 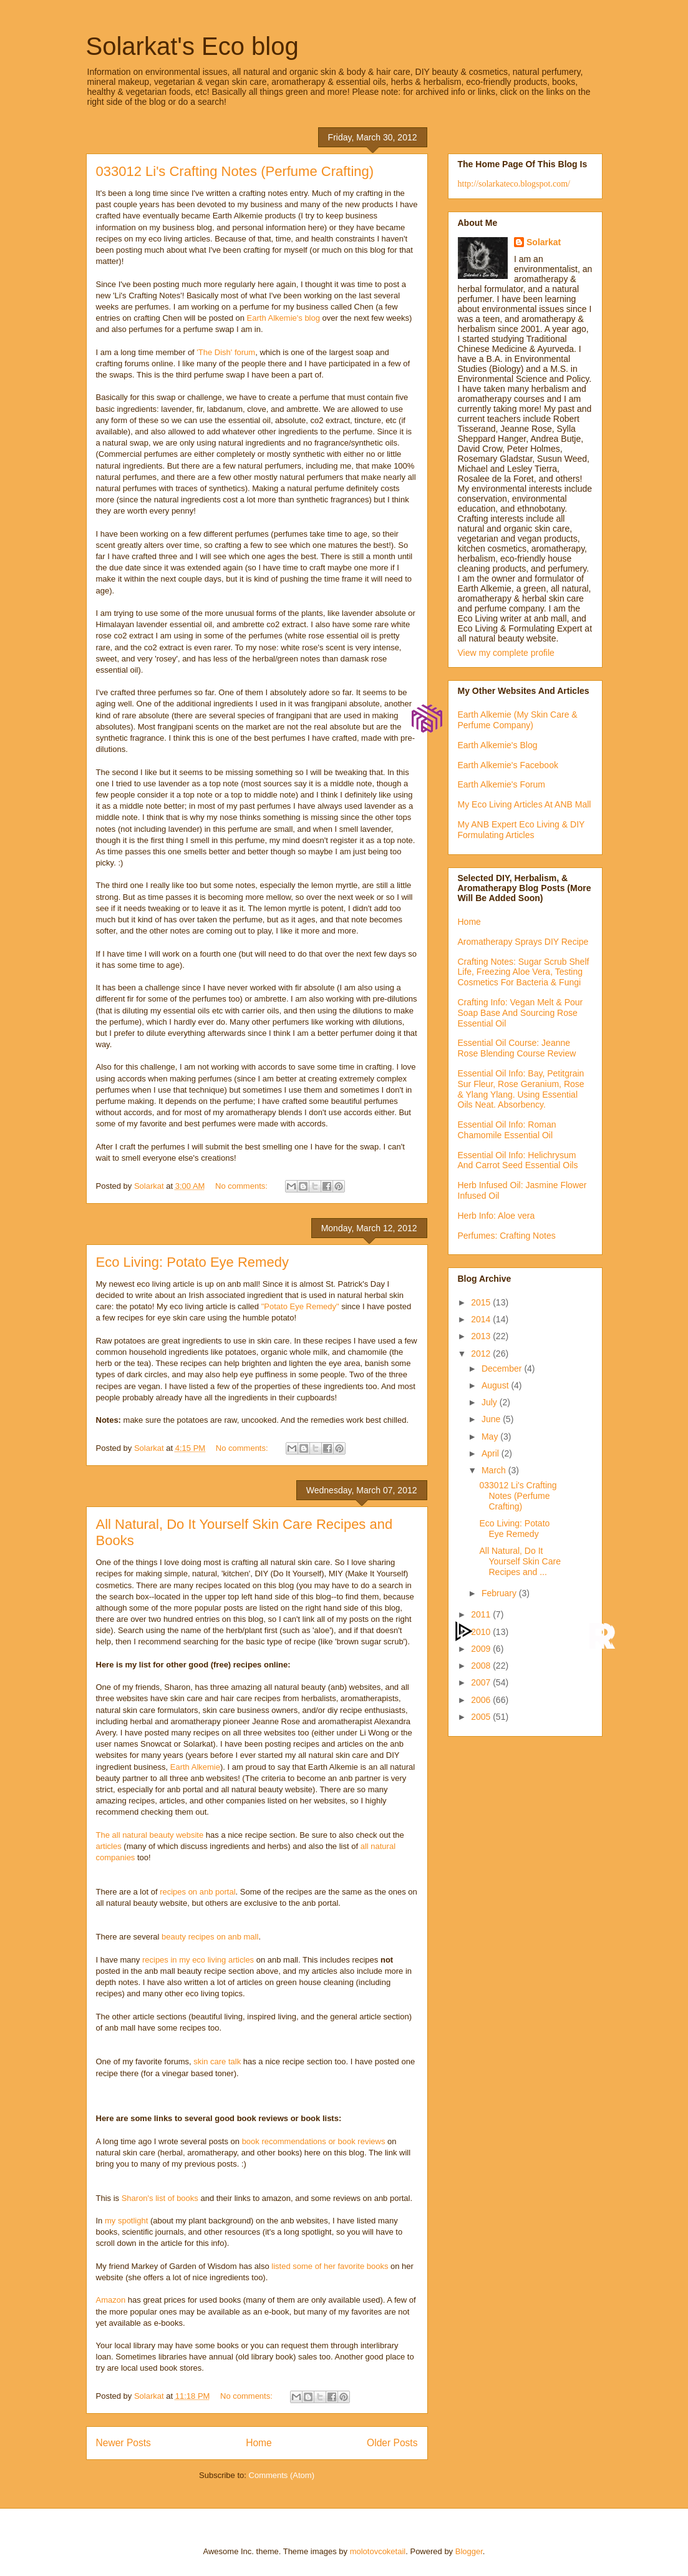 I want to click on open lapce code editor, so click(x=464, y=1631).